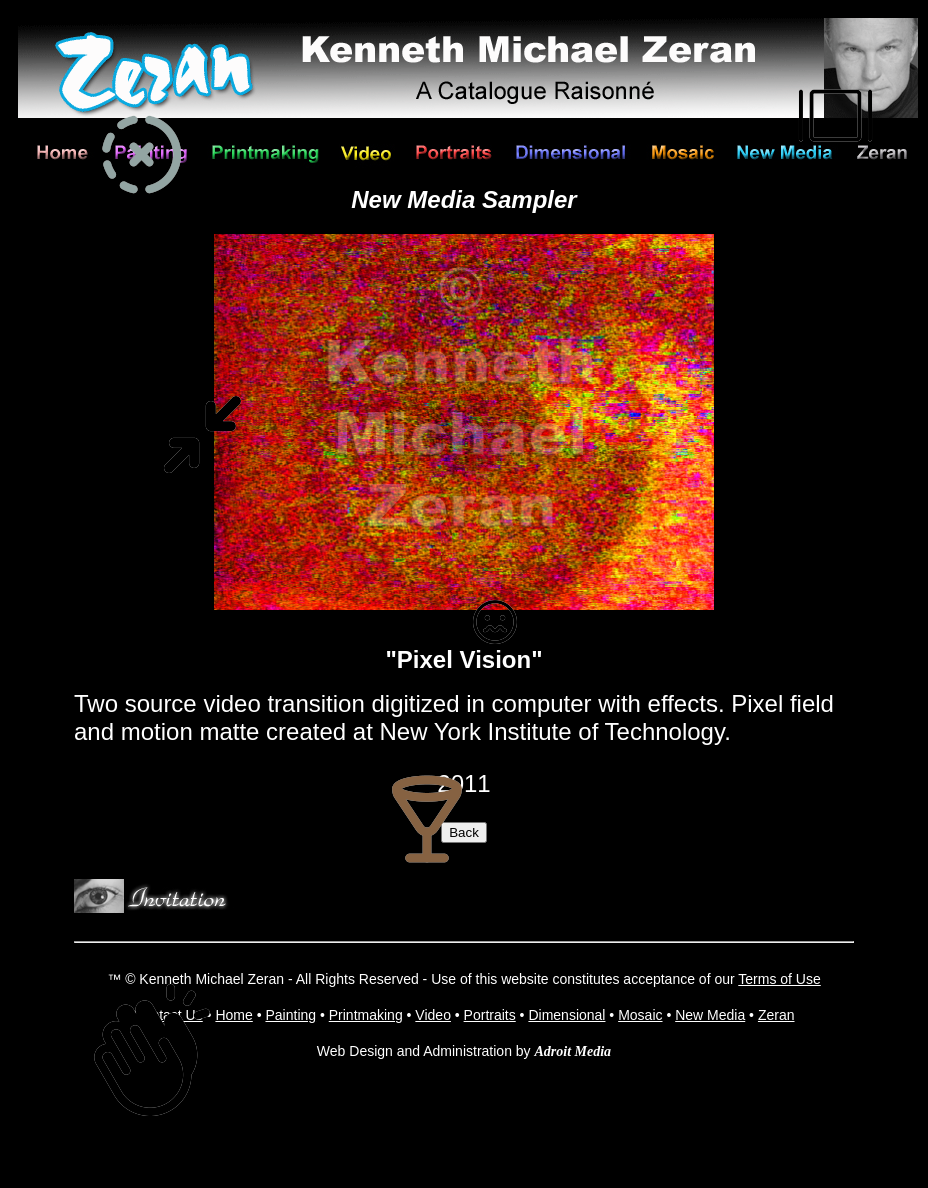  What do you see at coordinates (427, 819) in the screenshot?
I see `view bar or cocktail menu` at bounding box center [427, 819].